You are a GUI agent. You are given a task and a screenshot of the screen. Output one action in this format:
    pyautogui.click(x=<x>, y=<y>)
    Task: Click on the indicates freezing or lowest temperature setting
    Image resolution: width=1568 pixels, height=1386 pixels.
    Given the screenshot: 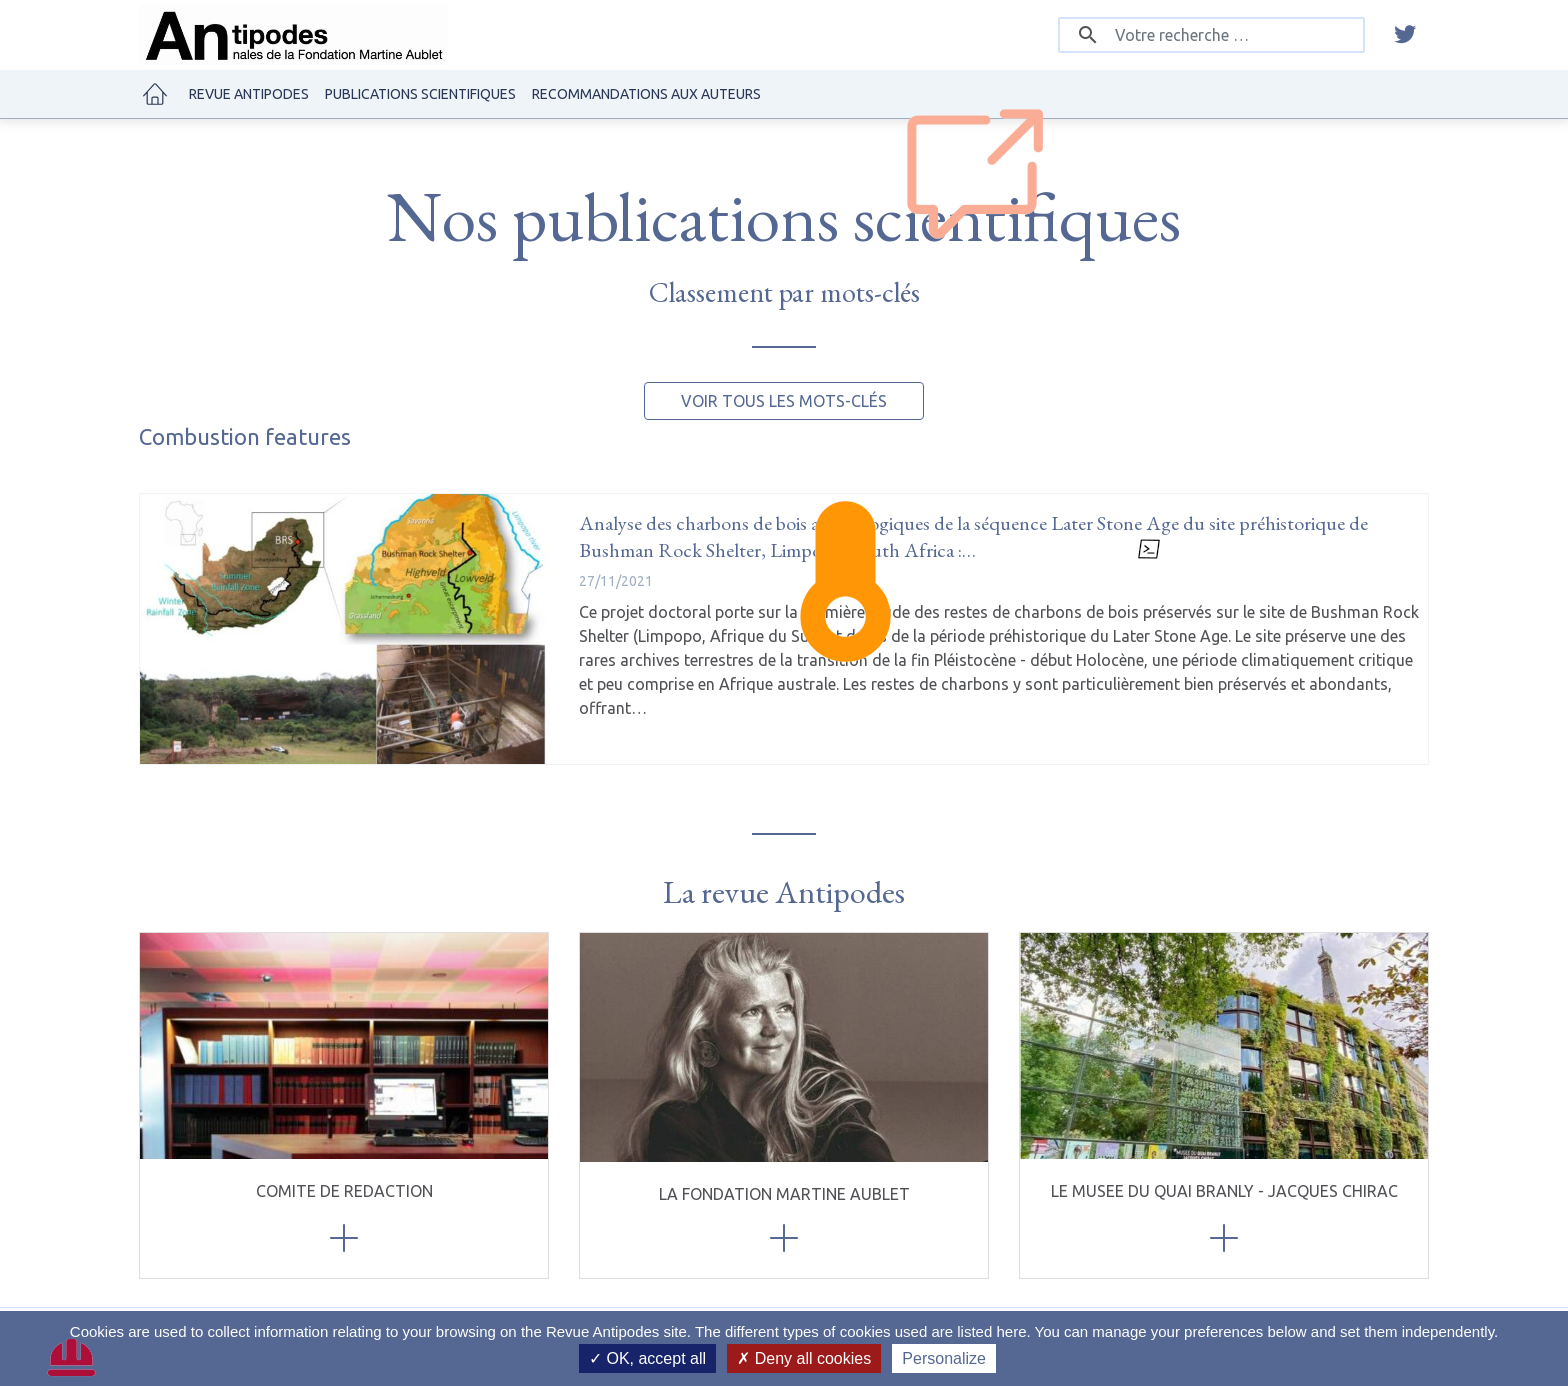 What is the action you would take?
    pyautogui.click(x=845, y=581)
    